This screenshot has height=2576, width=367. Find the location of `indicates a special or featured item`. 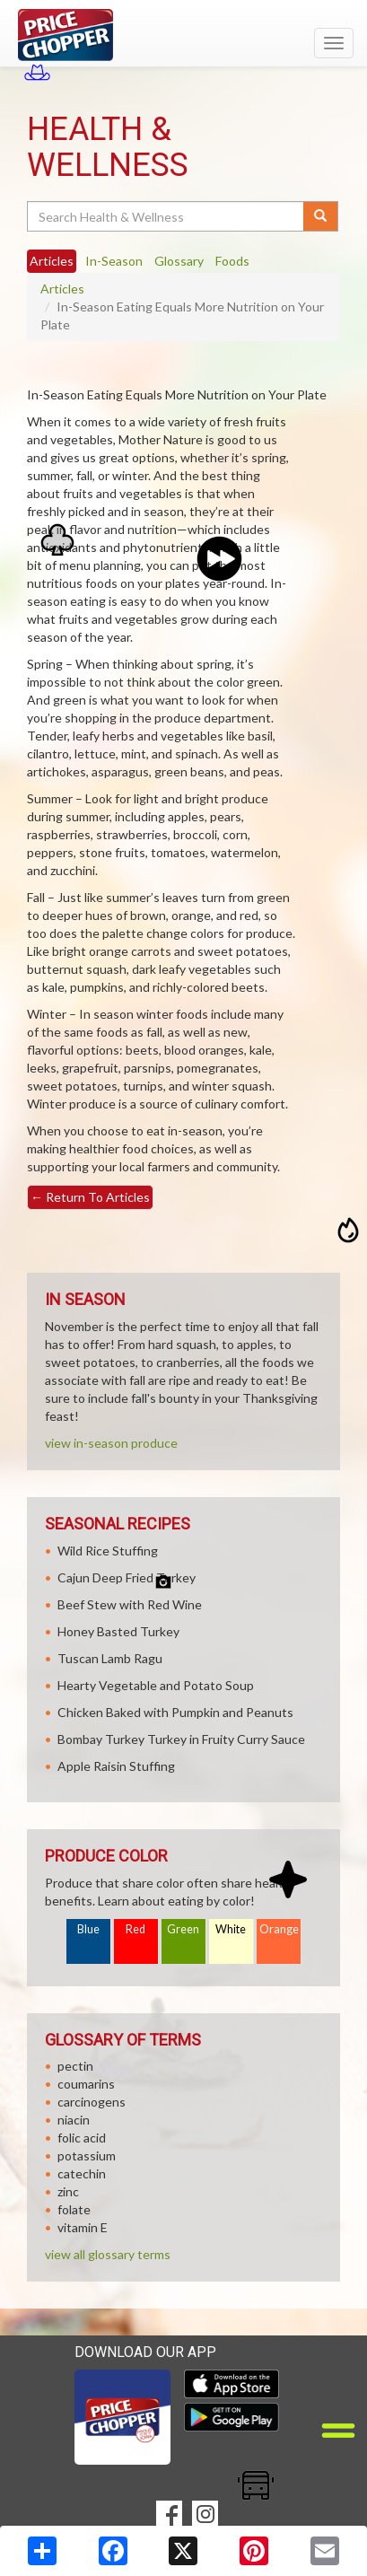

indicates a special or featured item is located at coordinates (288, 1879).